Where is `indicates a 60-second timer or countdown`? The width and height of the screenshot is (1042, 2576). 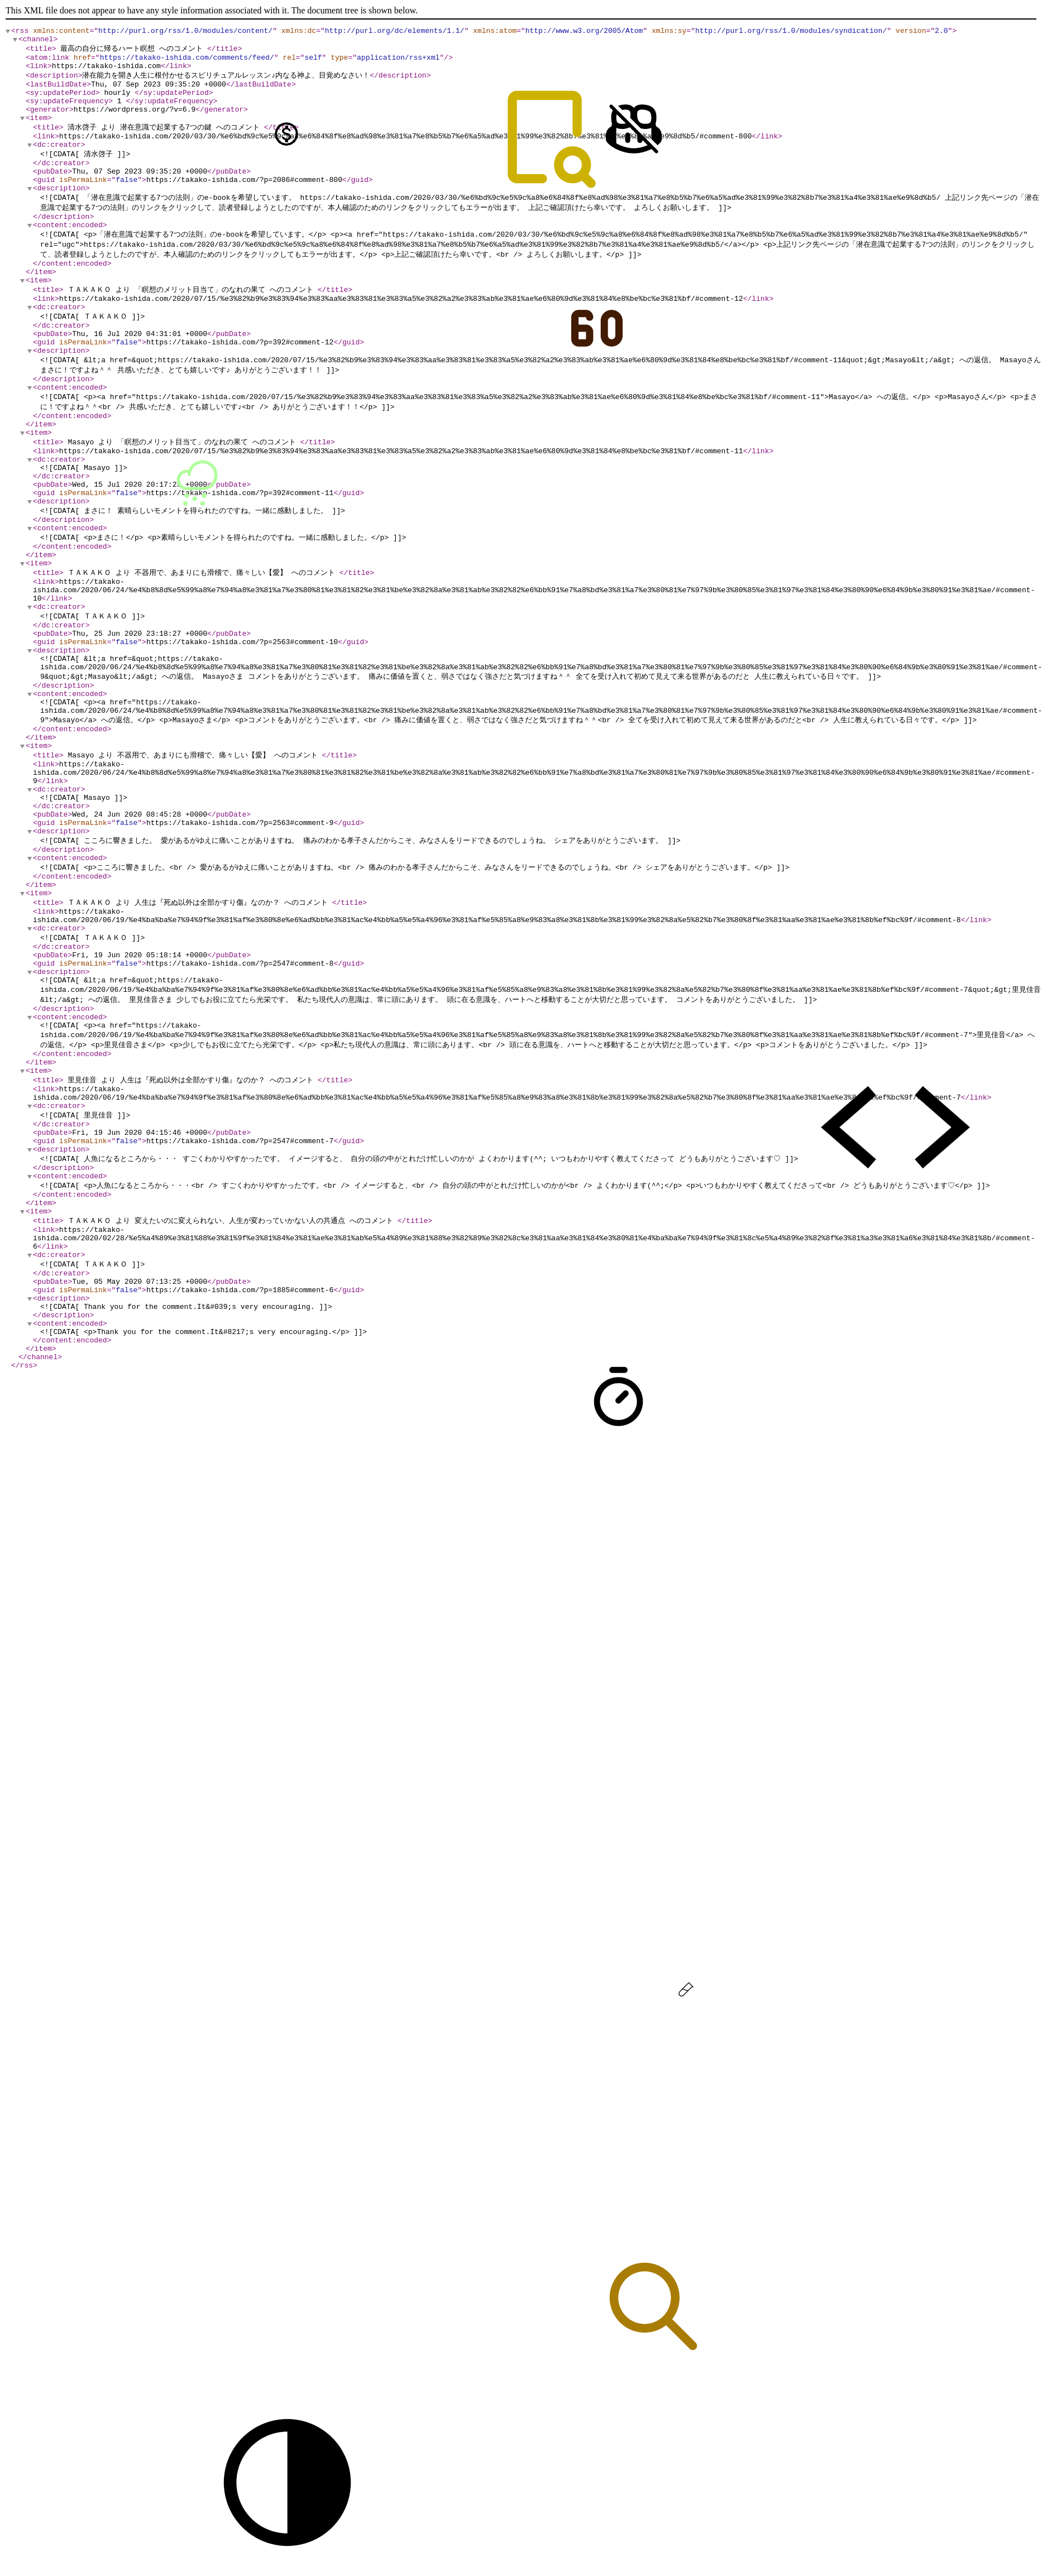
indicates a 60-second timer or countdown is located at coordinates (597, 328).